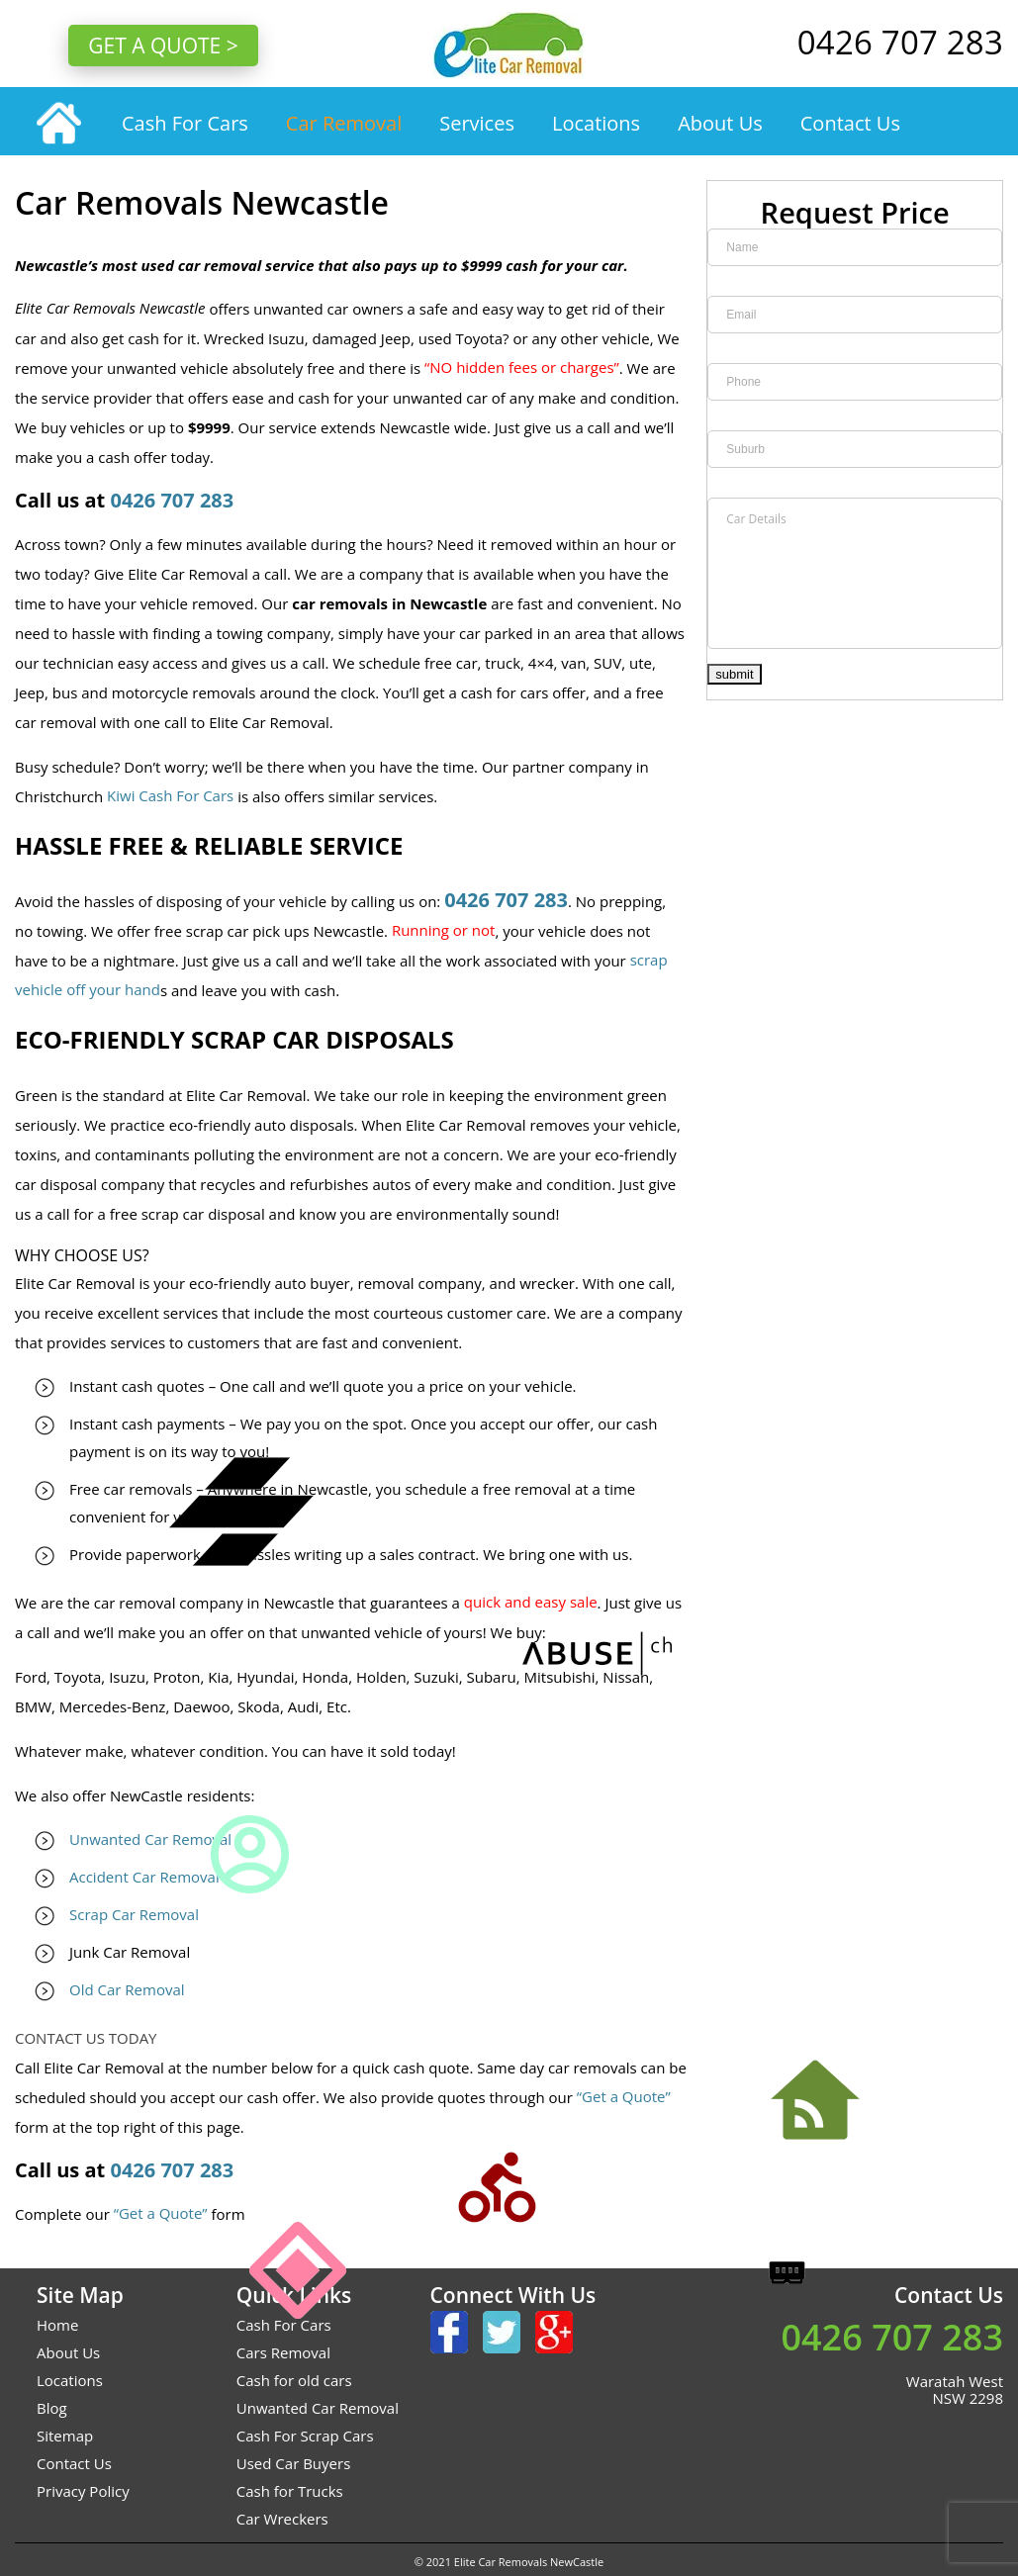  What do you see at coordinates (787, 2272) in the screenshot?
I see `view RAM or memory usage` at bounding box center [787, 2272].